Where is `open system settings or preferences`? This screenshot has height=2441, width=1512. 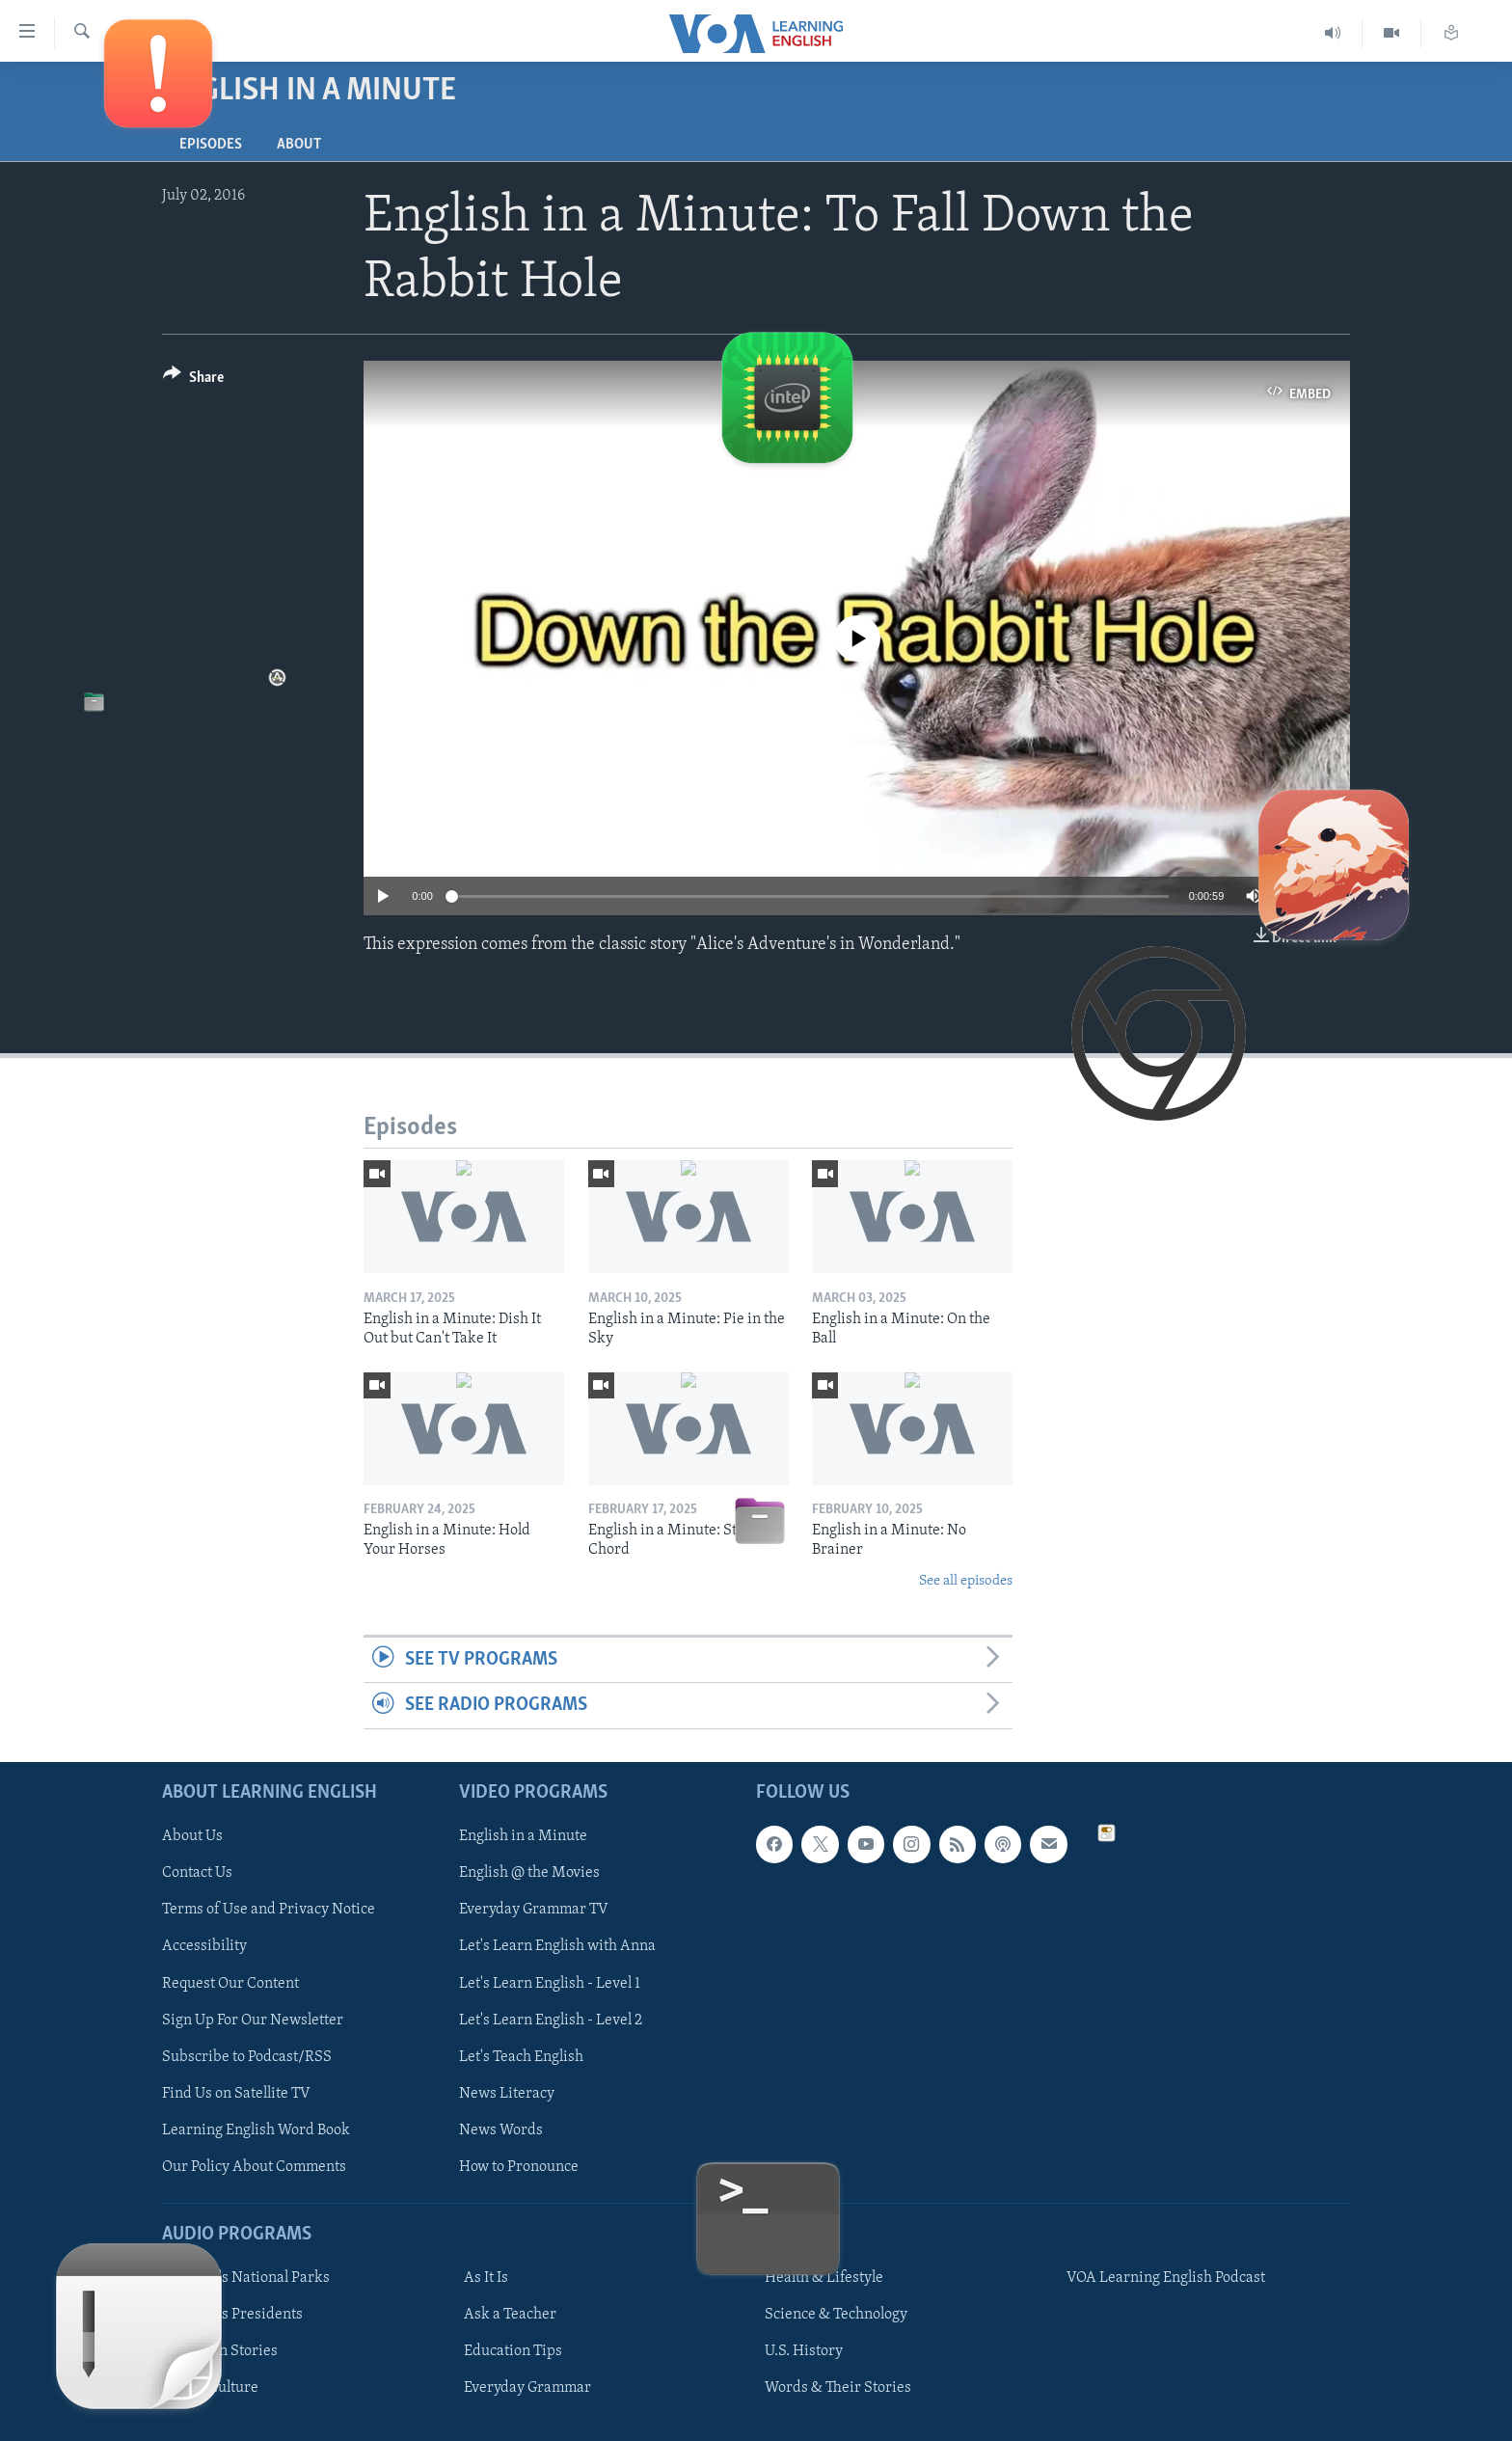 open system settings or preferences is located at coordinates (1106, 1832).